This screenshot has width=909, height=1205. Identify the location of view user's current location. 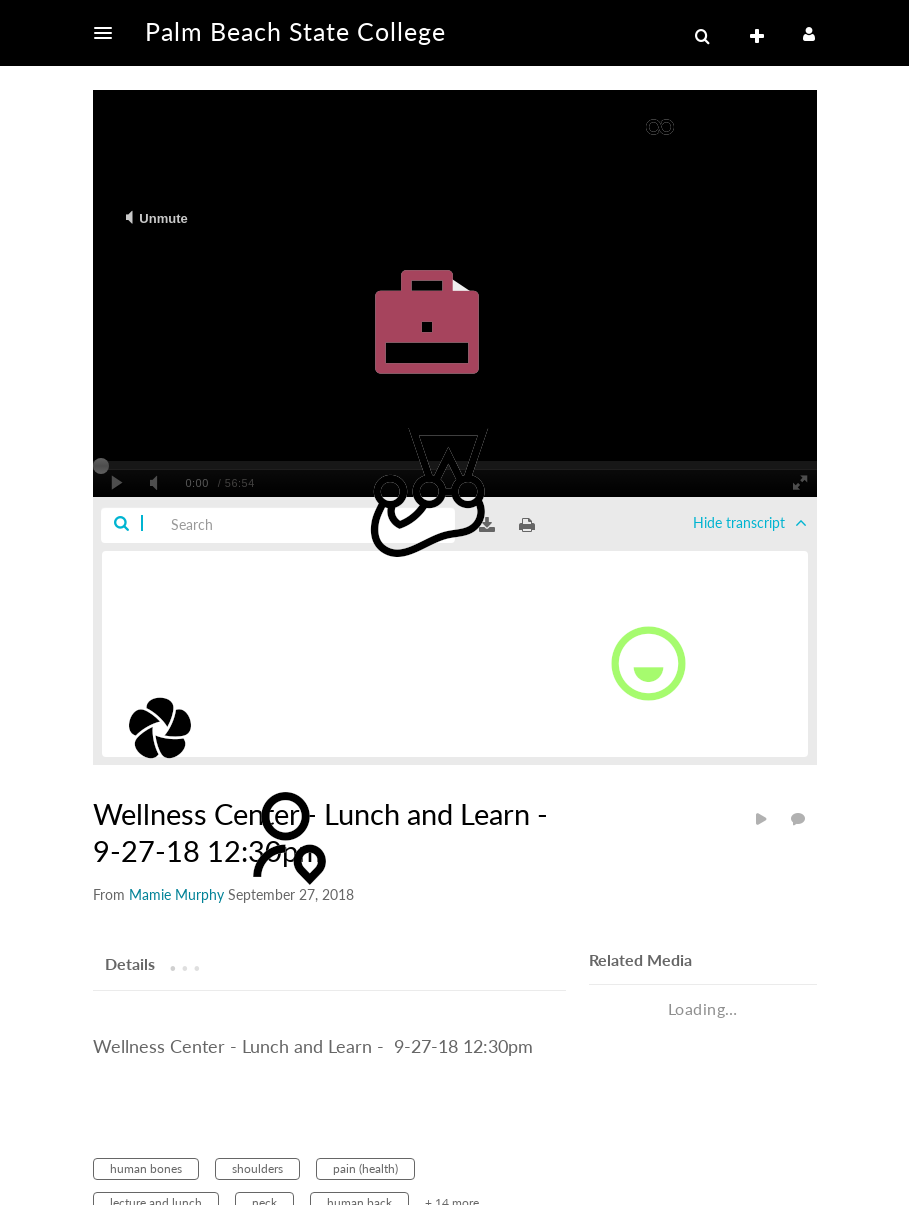
(285, 836).